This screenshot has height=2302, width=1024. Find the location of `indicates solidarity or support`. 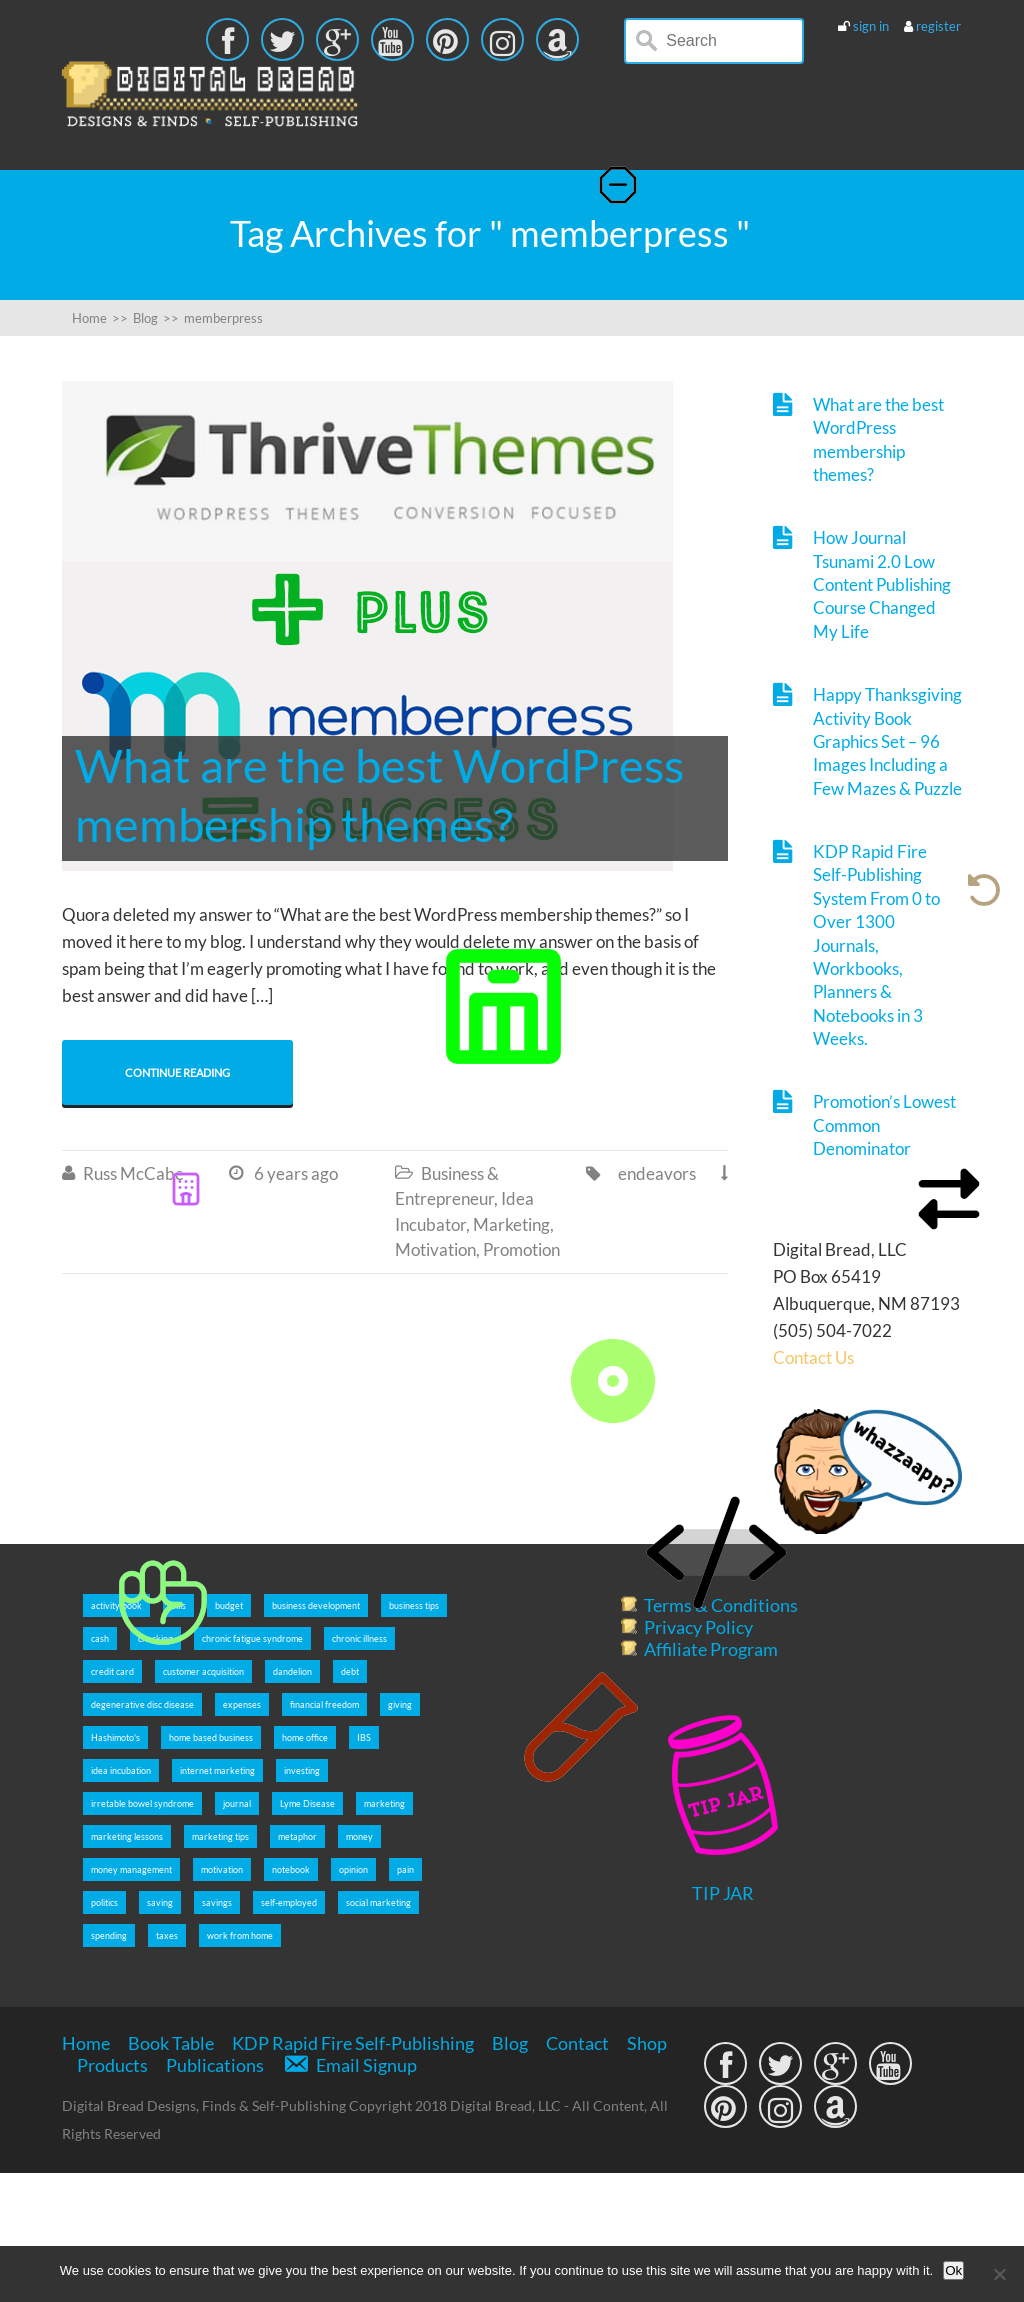

indicates solidarity or support is located at coordinates (163, 1601).